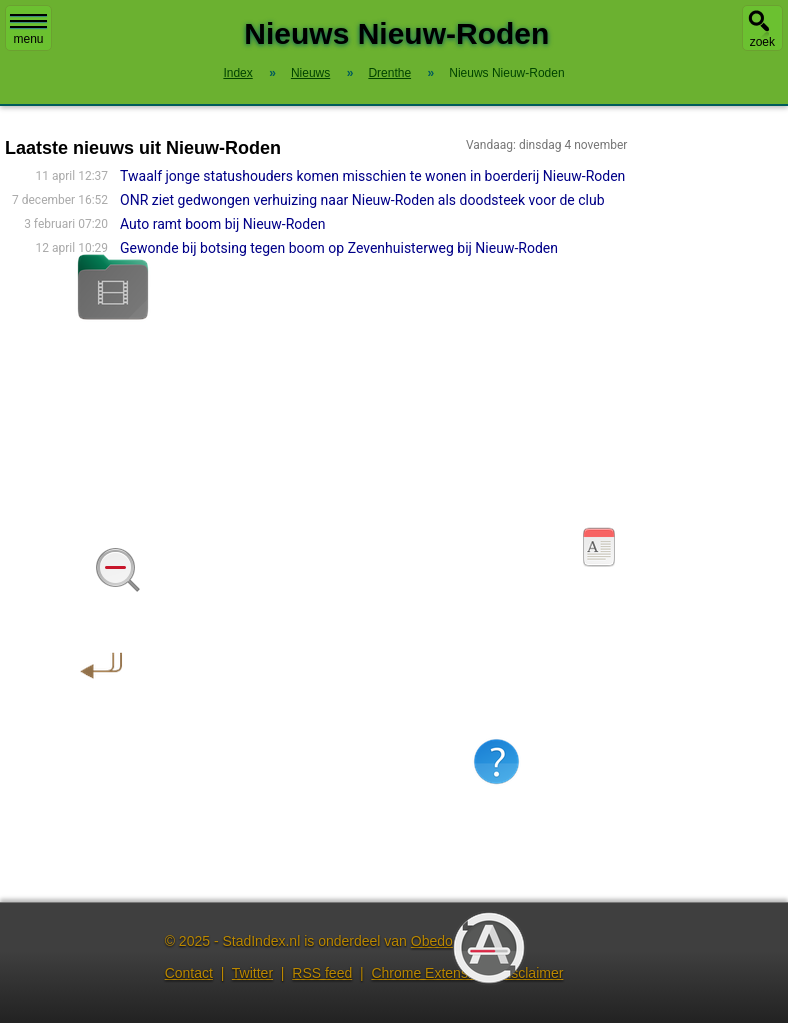 Image resolution: width=788 pixels, height=1023 pixels. I want to click on check for available software updates, so click(489, 948).